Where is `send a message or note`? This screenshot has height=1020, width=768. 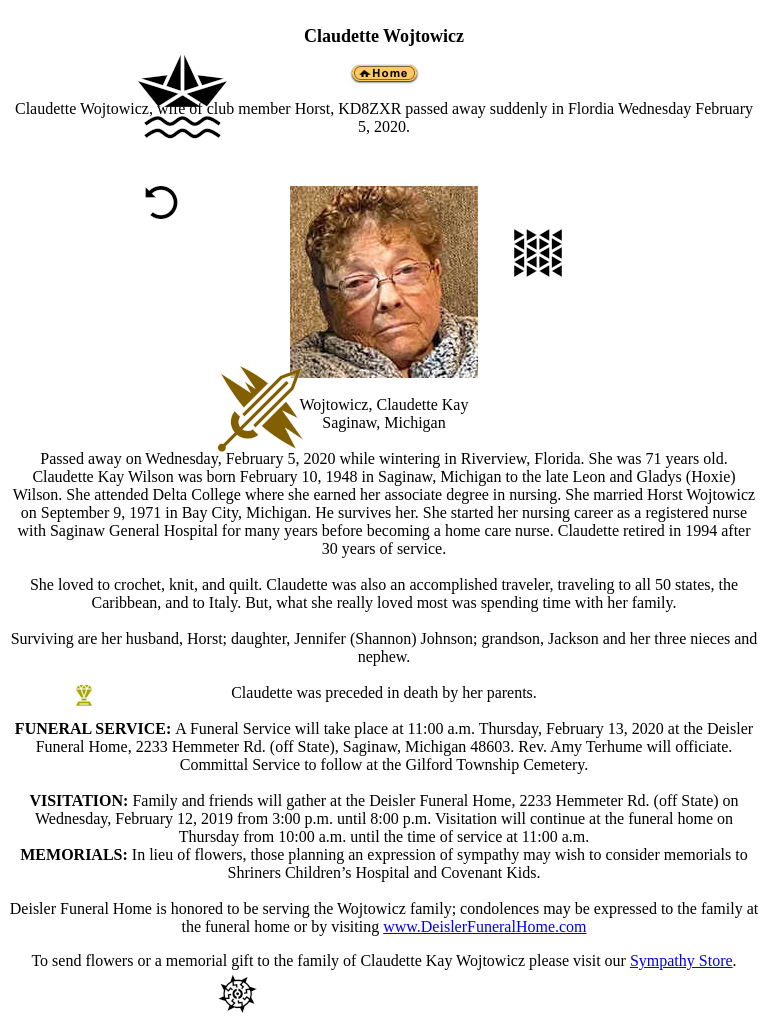 send a message or note is located at coordinates (182, 96).